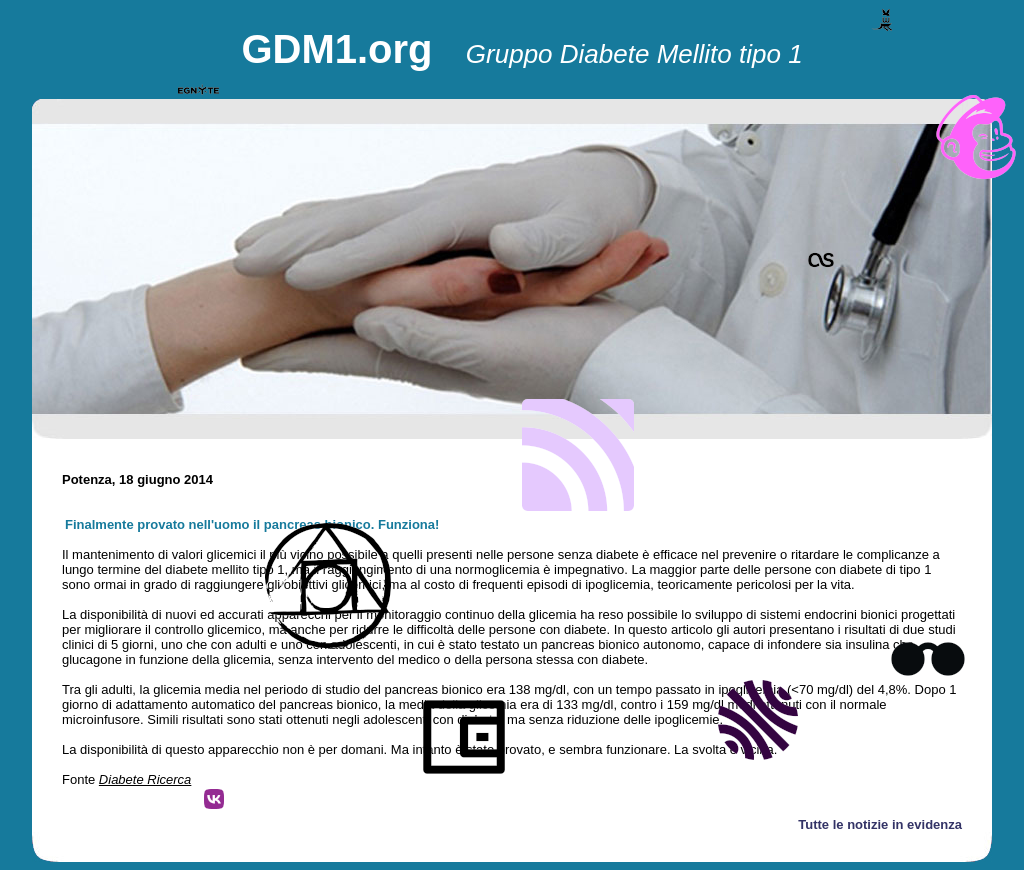  I want to click on MQTT protocol or messaging service integration, so click(578, 455).